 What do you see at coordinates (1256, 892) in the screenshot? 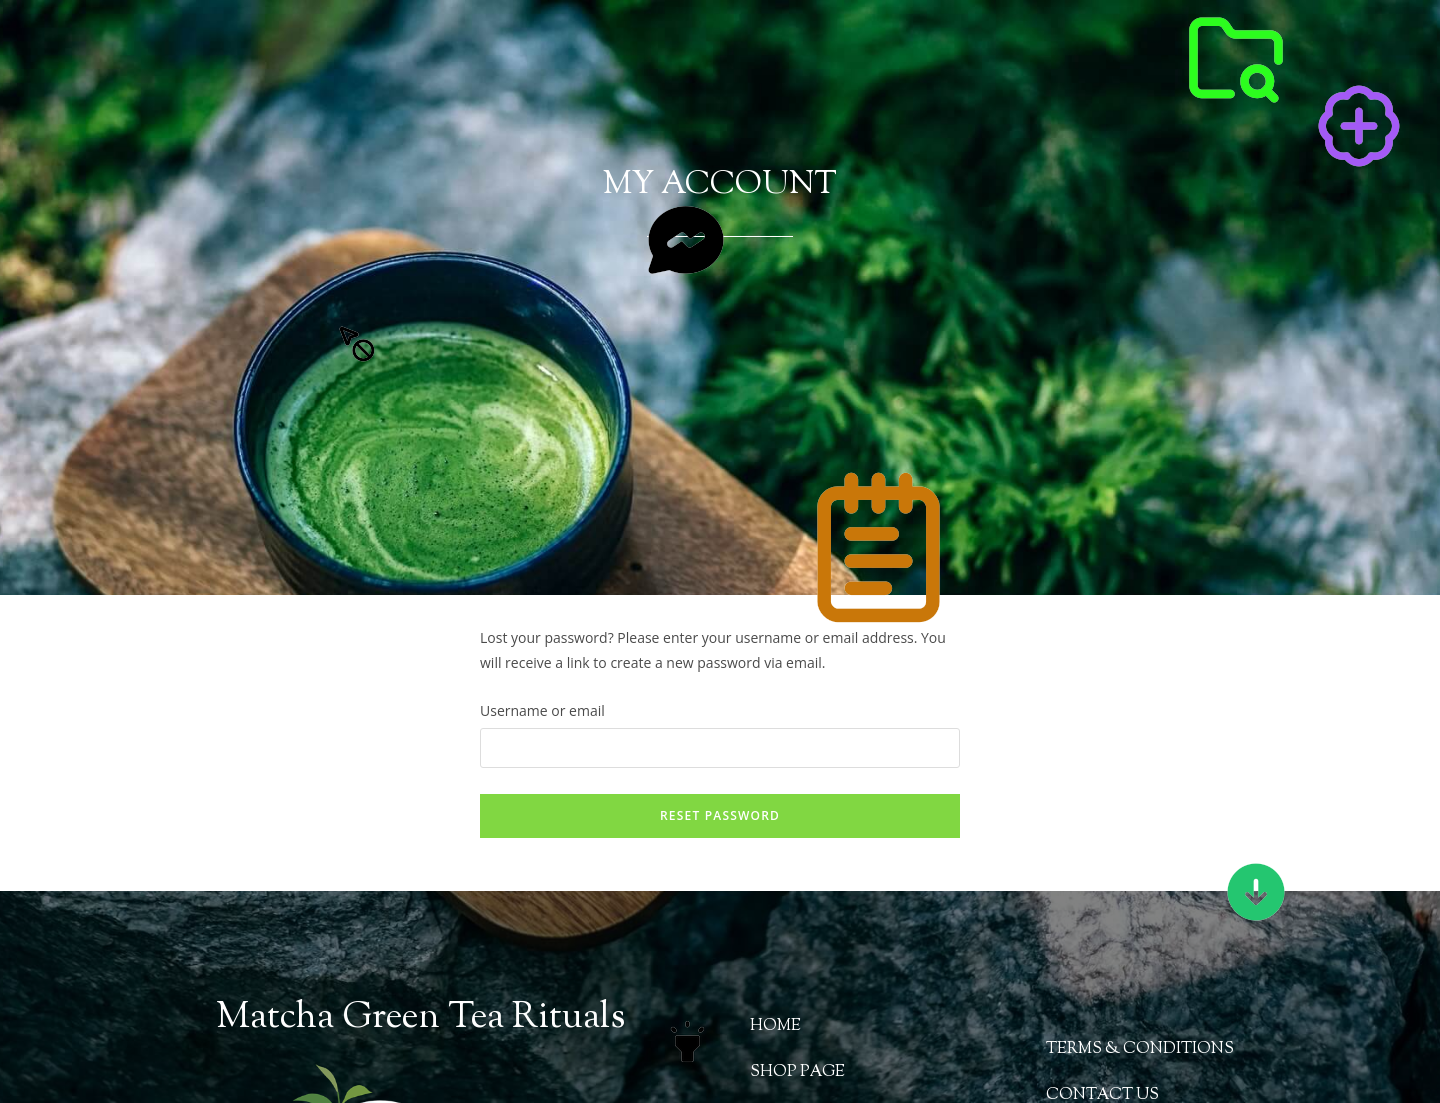
I see `download file or content` at bounding box center [1256, 892].